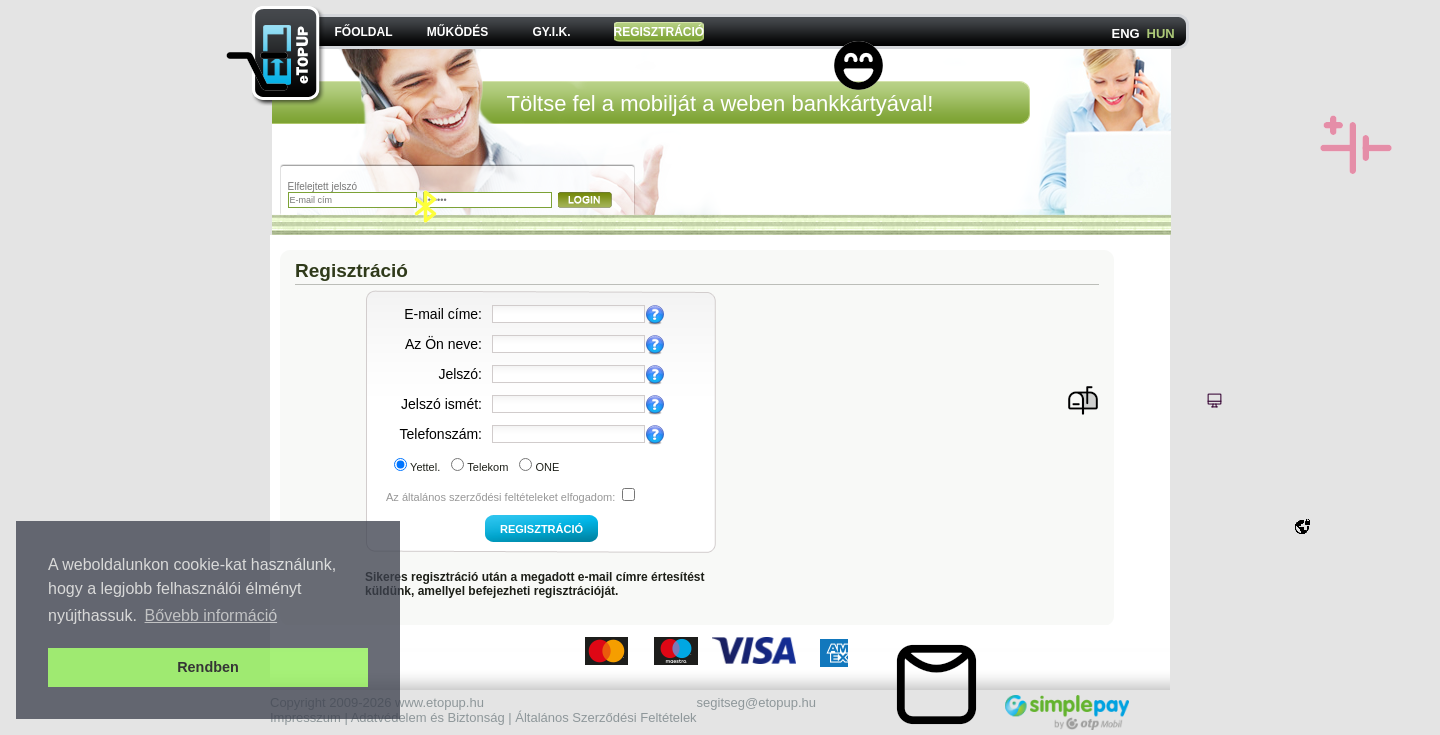 The width and height of the screenshot is (1440, 735). I want to click on add a laughing emoji reaction, so click(858, 65).